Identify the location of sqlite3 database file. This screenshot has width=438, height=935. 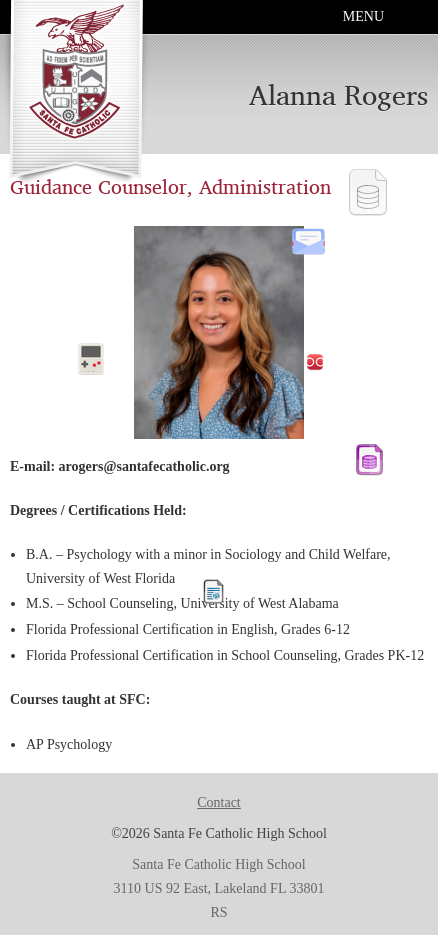
(368, 192).